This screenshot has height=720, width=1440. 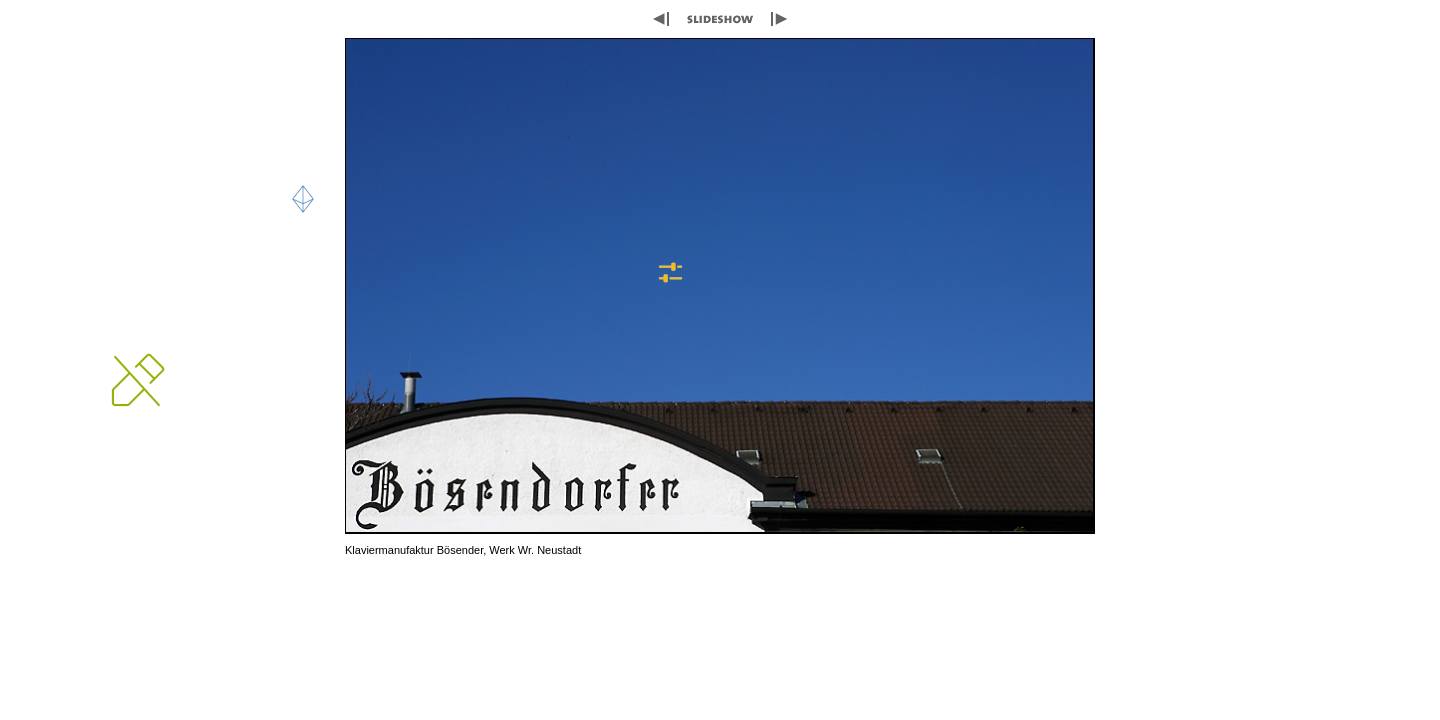 What do you see at coordinates (137, 381) in the screenshot?
I see `editing is disabled` at bounding box center [137, 381].